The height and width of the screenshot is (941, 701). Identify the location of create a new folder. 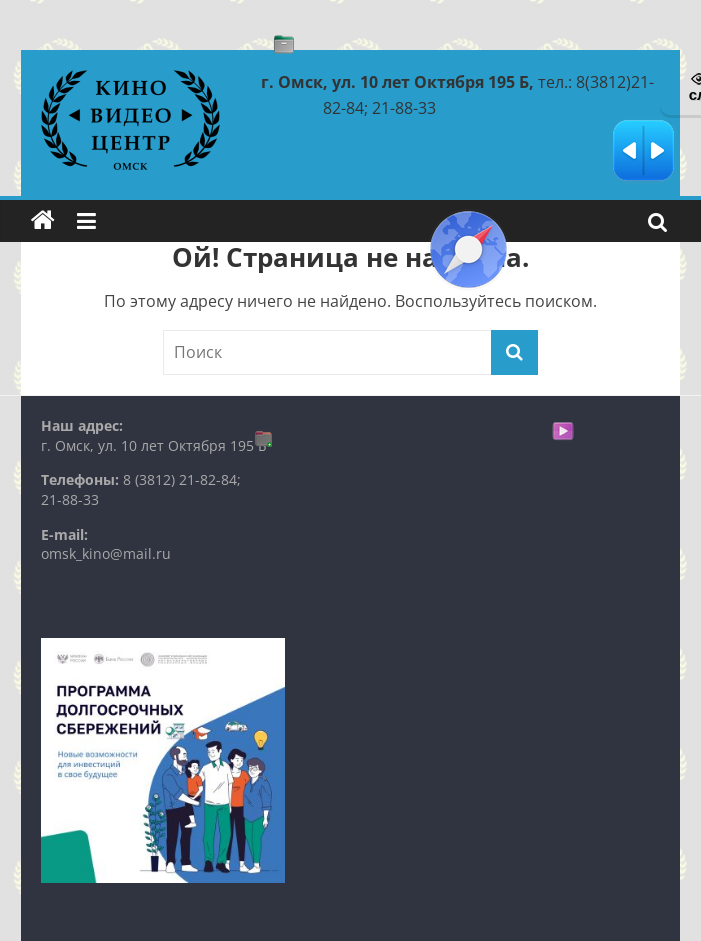
(263, 438).